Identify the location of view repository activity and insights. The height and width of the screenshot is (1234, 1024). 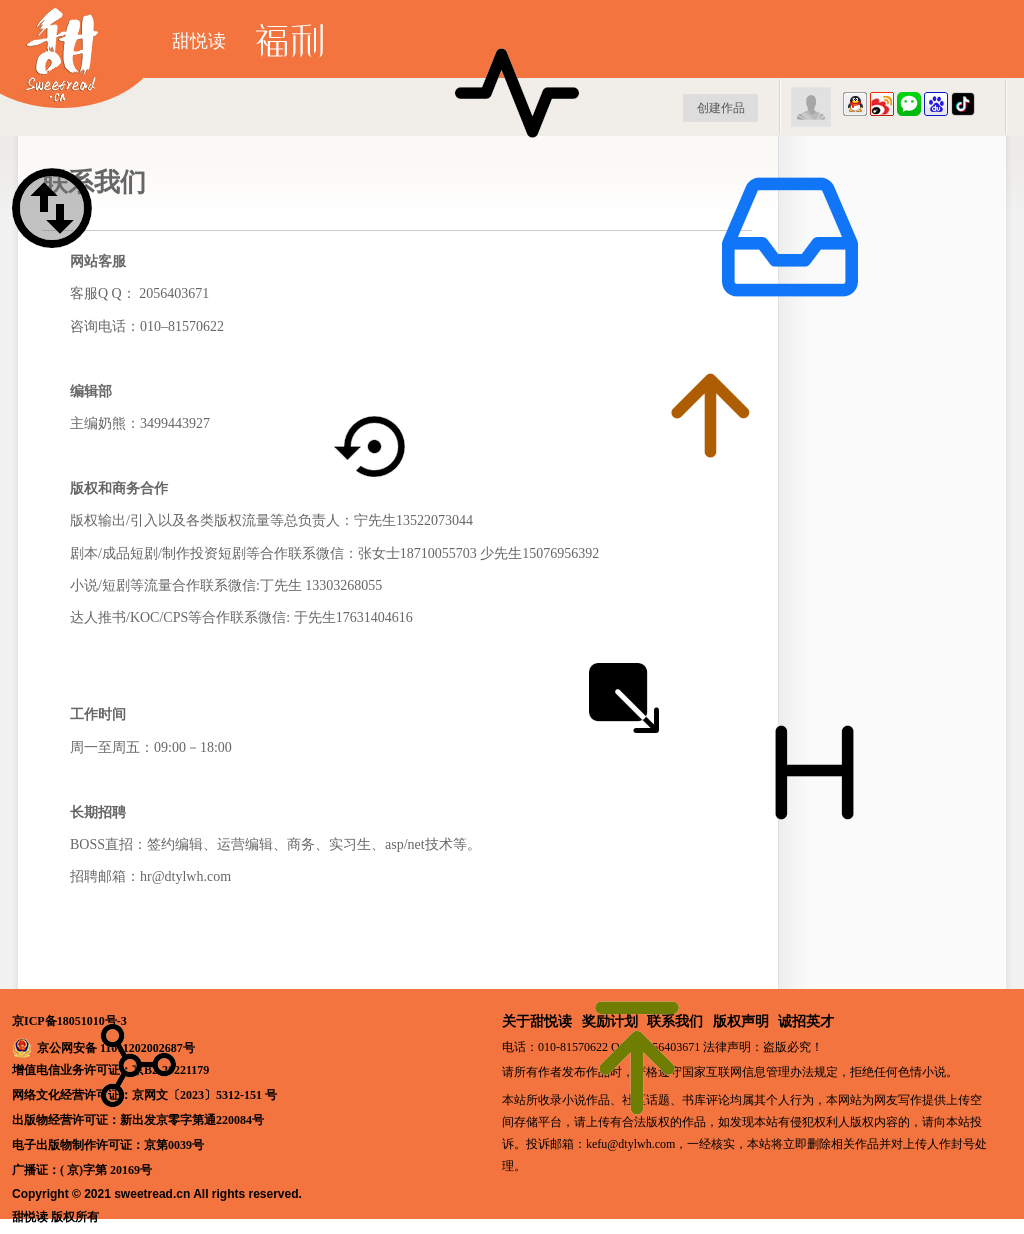
(517, 95).